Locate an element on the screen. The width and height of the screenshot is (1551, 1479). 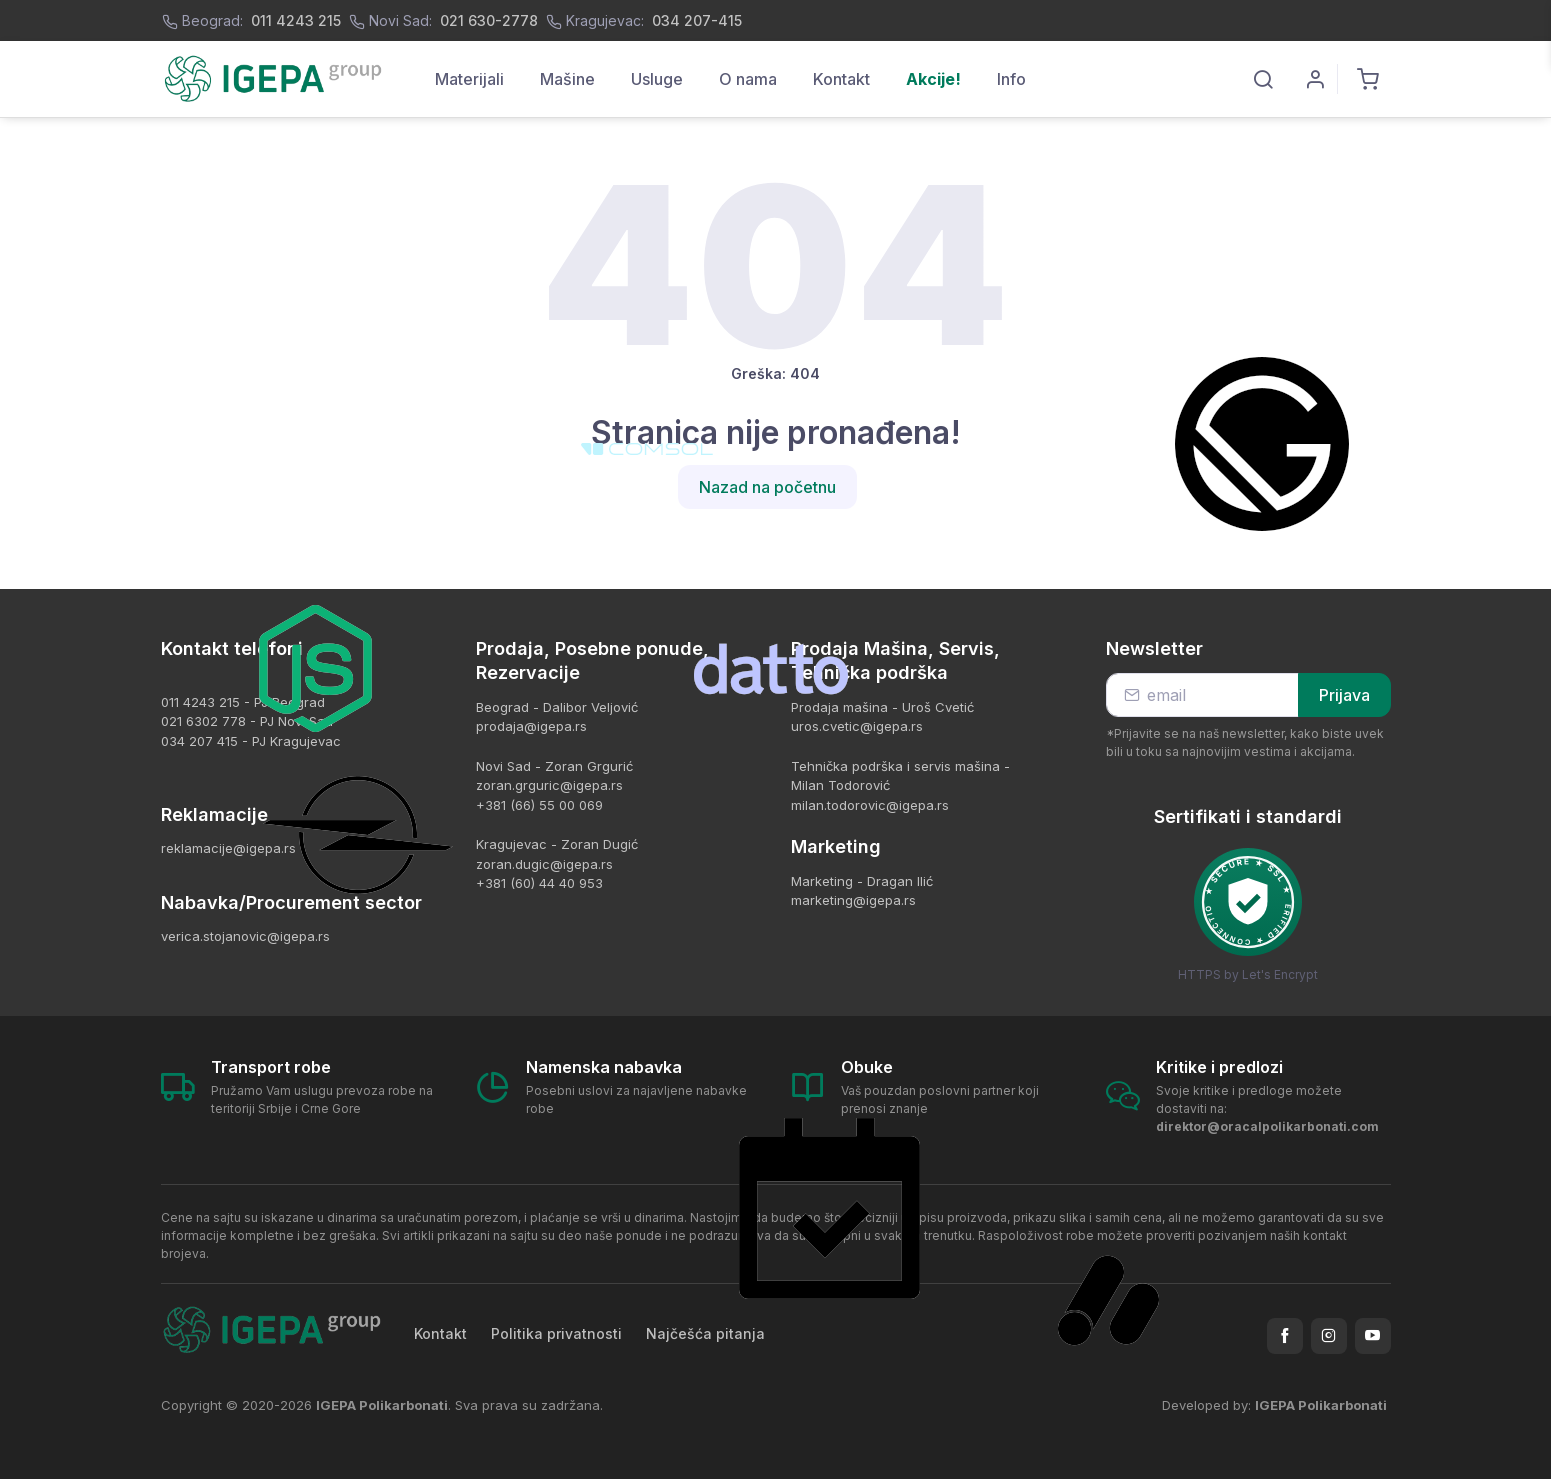
Node.js runtime environment logo is located at coordinates (315, 668).